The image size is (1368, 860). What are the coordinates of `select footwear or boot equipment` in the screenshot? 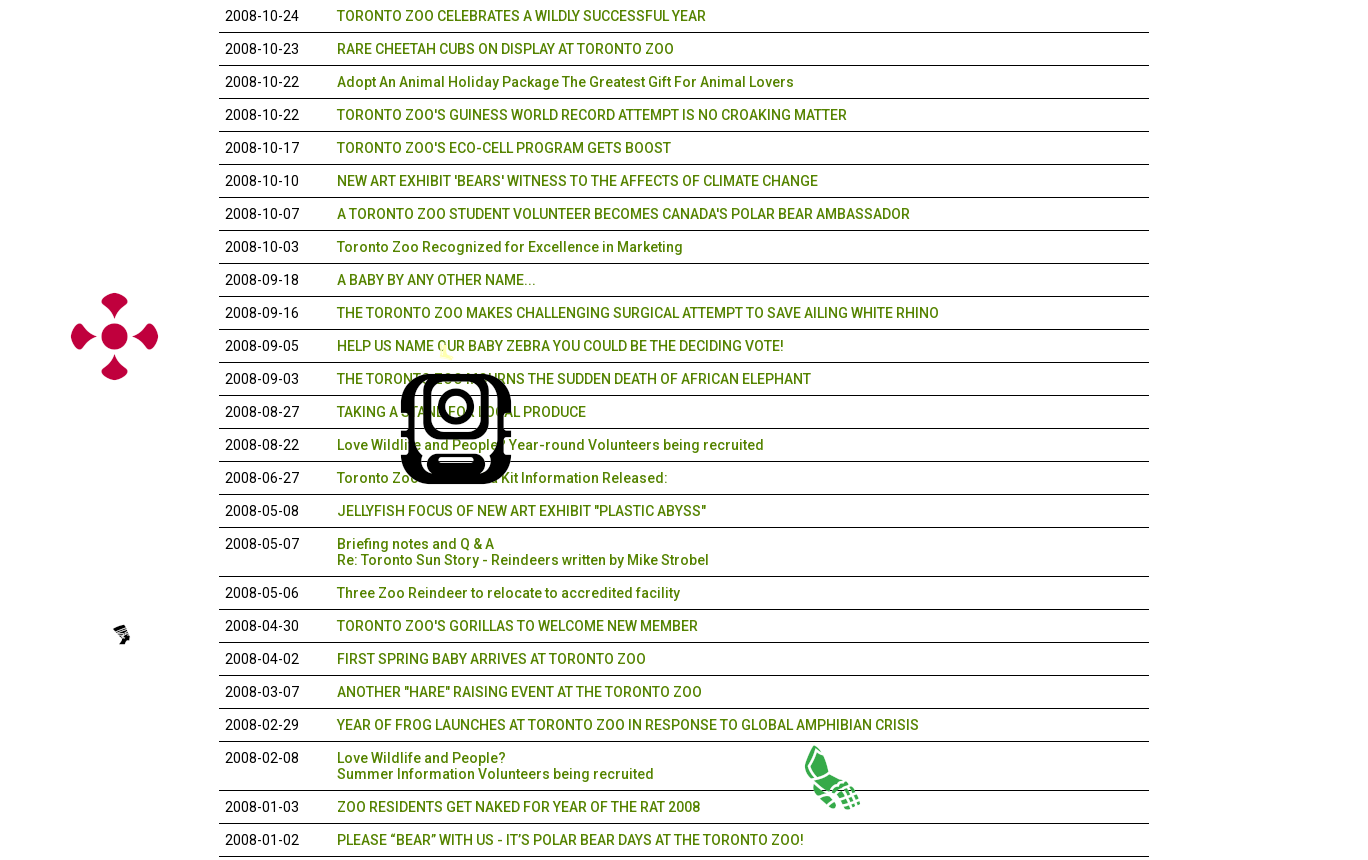 It's located at (446, 351).